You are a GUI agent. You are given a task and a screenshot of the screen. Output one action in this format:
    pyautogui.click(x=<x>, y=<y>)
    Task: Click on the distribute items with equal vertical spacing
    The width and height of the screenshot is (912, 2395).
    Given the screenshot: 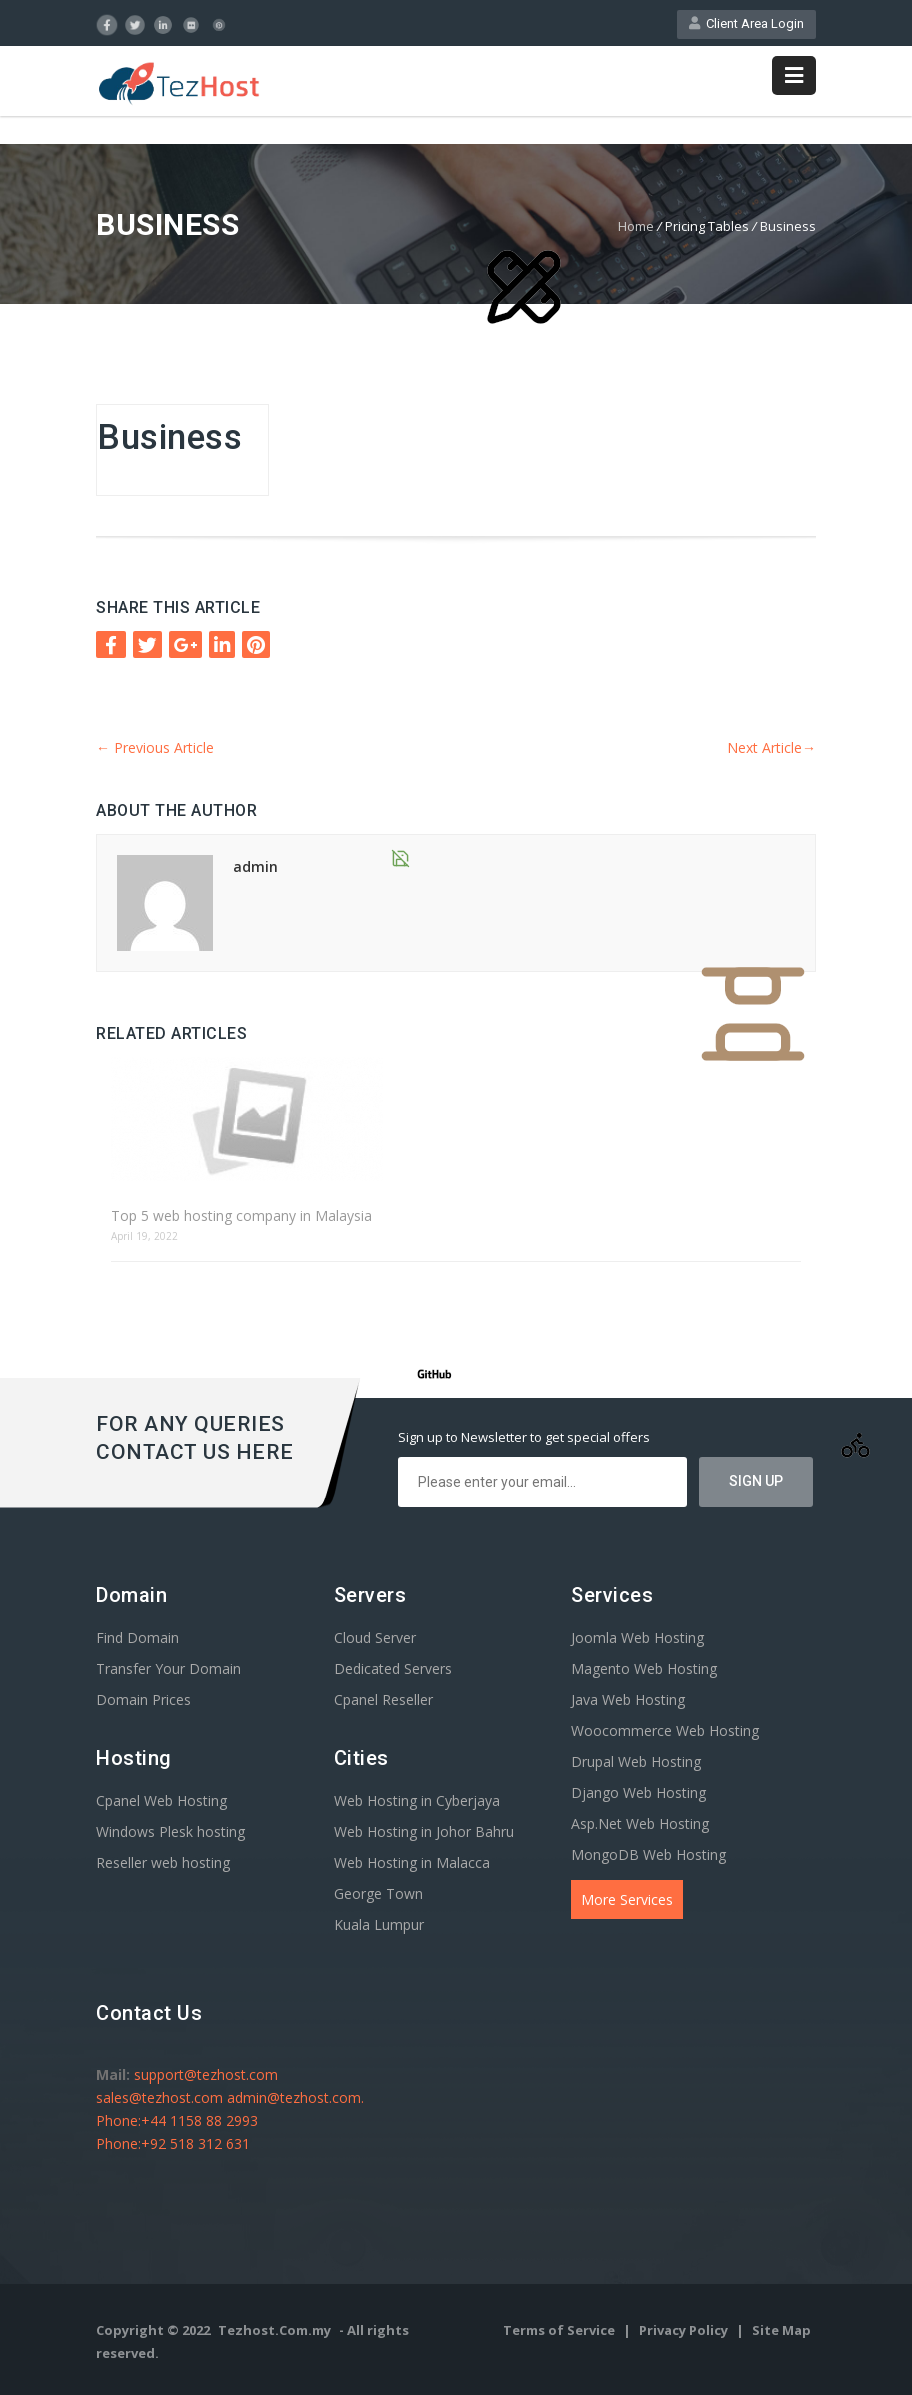 What is the action you would take?
    pyautogui.click(x=753, y=1014)
    